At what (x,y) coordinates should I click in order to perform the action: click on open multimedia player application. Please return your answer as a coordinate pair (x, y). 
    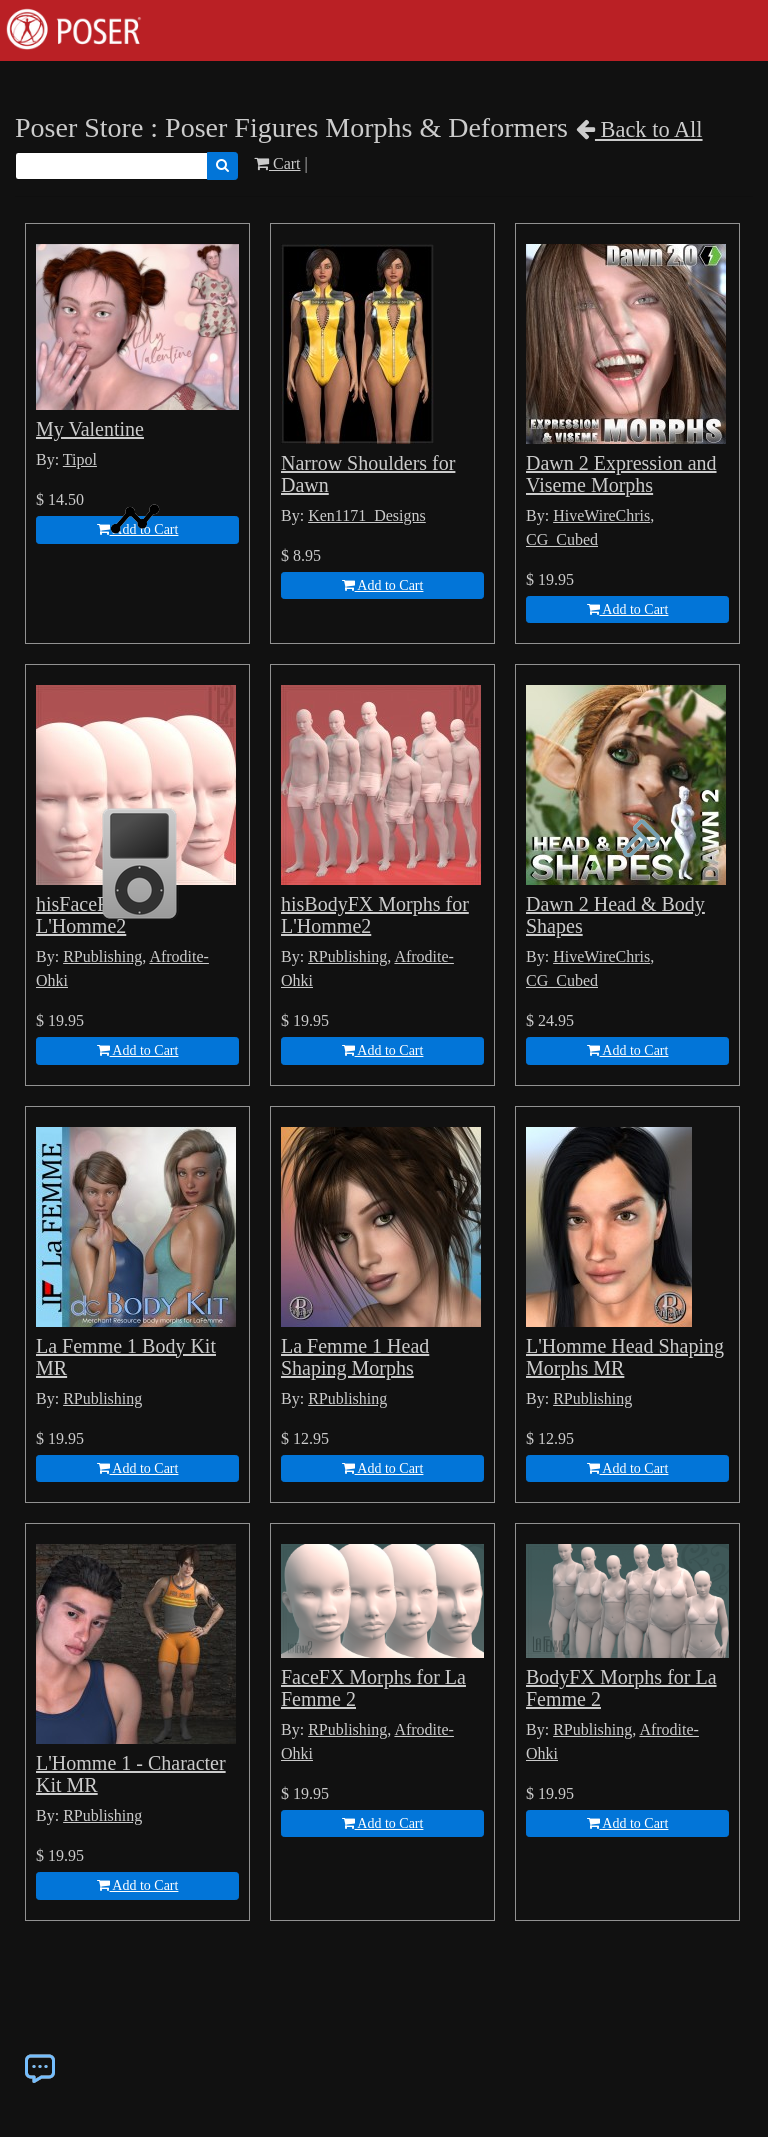
    Looking at the image, I should click on (139, 863).